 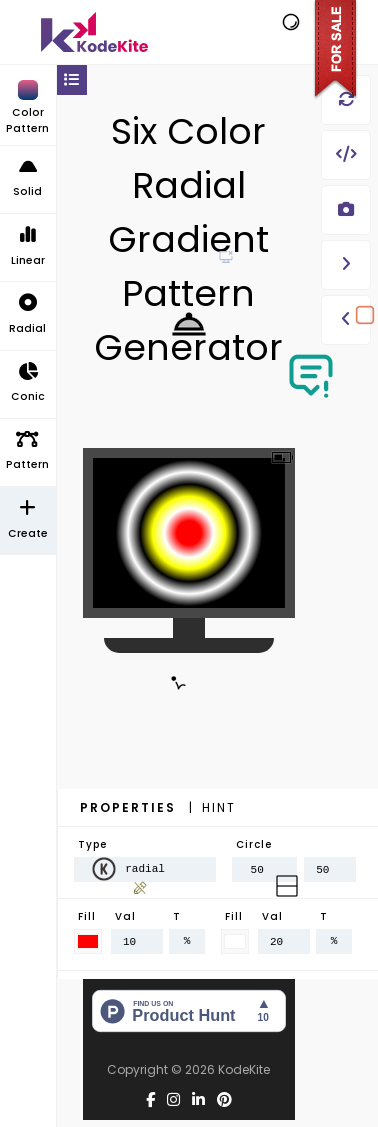 I want to click on message with urgent or important alert, so click(x=311, y=374).